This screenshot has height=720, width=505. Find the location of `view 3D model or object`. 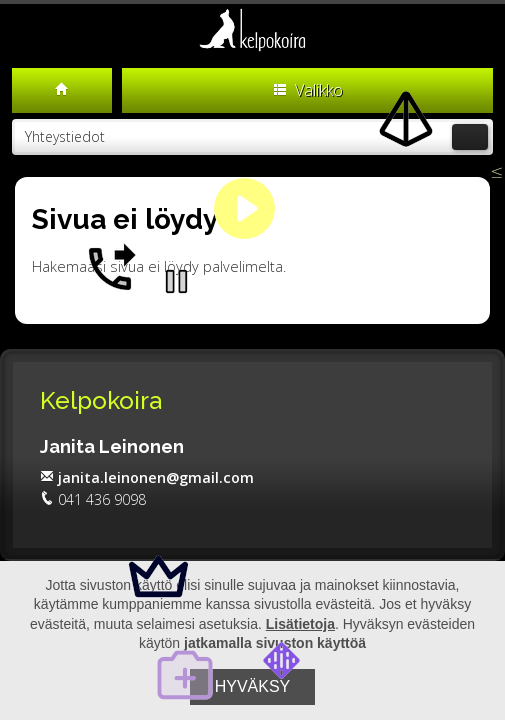

view 3D model or object is located at coordinates (406, 119).